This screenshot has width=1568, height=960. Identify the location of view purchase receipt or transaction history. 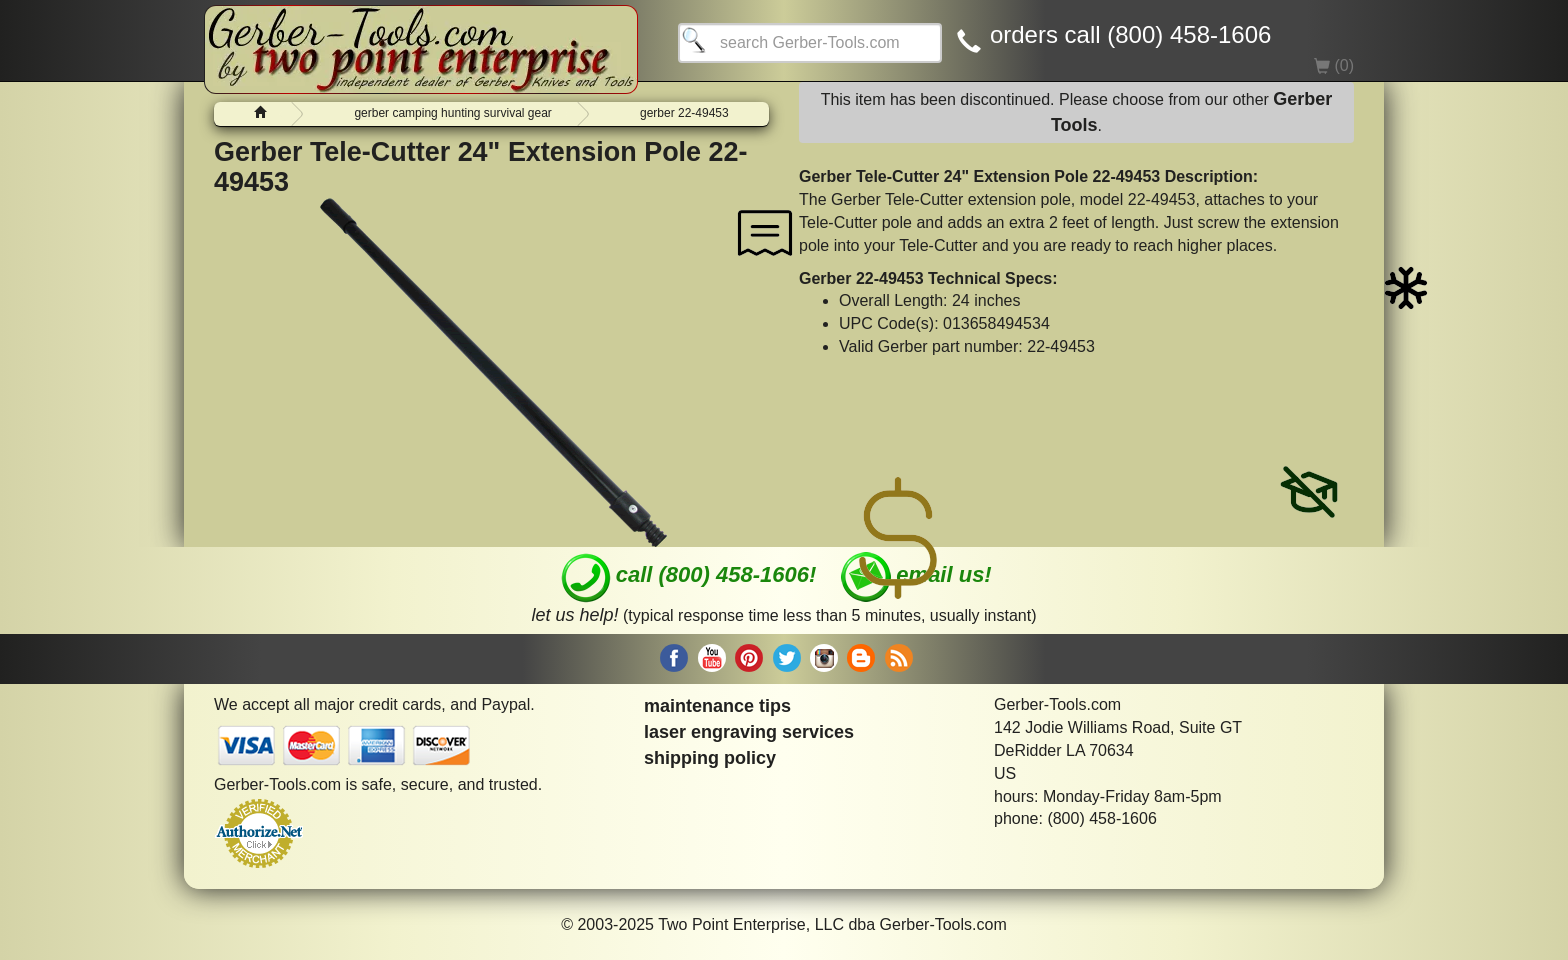
(765, 233).